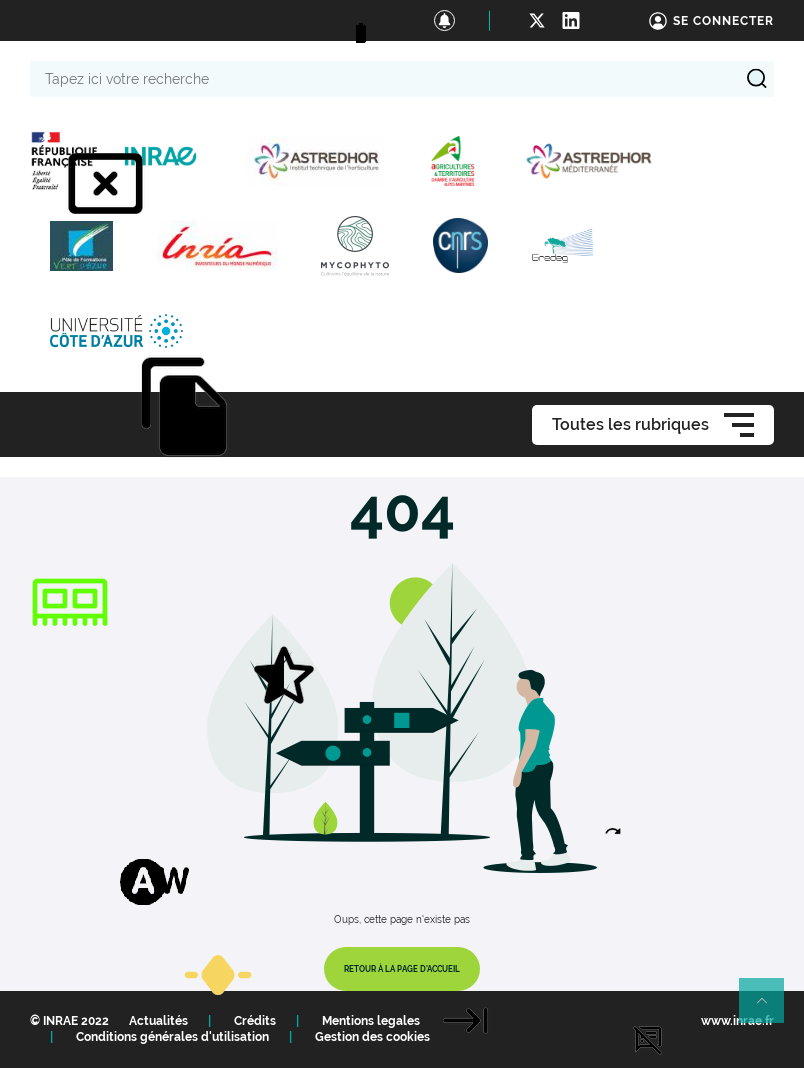 The image size is (804, 1068). What do you see at coordinates (186, 406) in the screenshot?
I see `copy file to clipboard` at bounding box center [186, 406].